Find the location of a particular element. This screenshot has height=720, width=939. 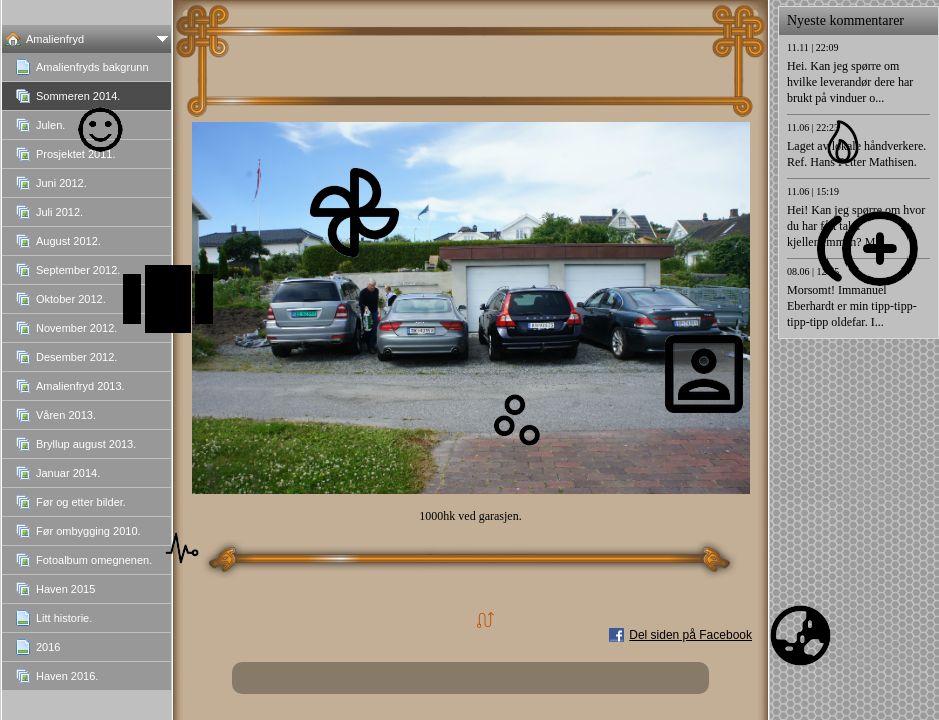

switch to portrait orientation mode is located at coordinates (704, 374).